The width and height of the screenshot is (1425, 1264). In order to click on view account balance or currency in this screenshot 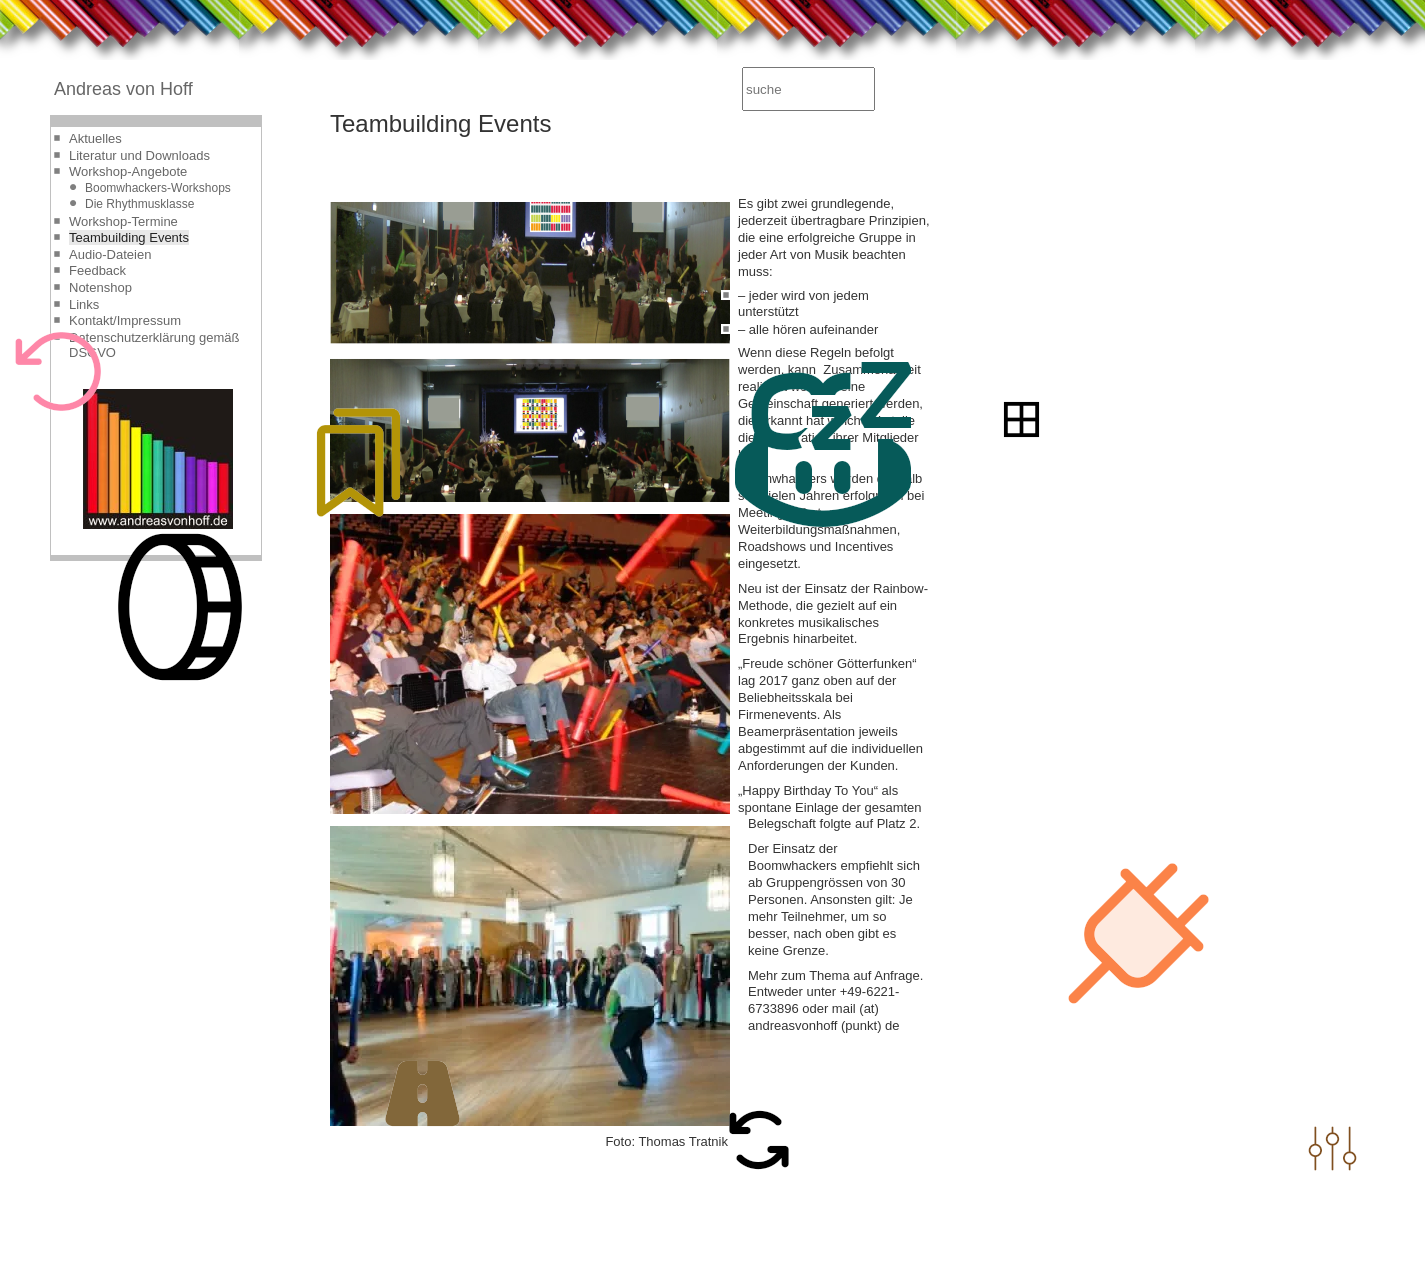, I will do `click(180, 607)`.